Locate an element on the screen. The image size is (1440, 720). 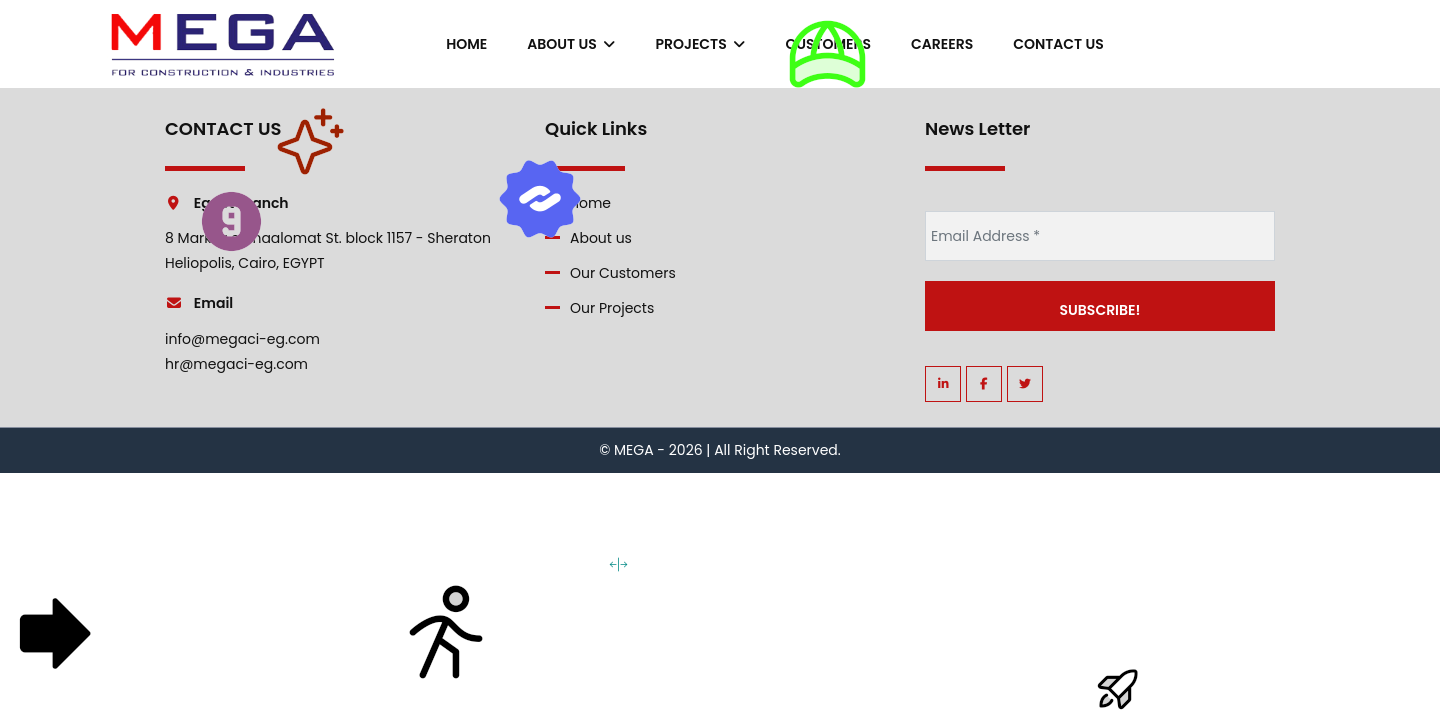
indicates AI-generated or enhanced content is located at coordinates (309, 142).